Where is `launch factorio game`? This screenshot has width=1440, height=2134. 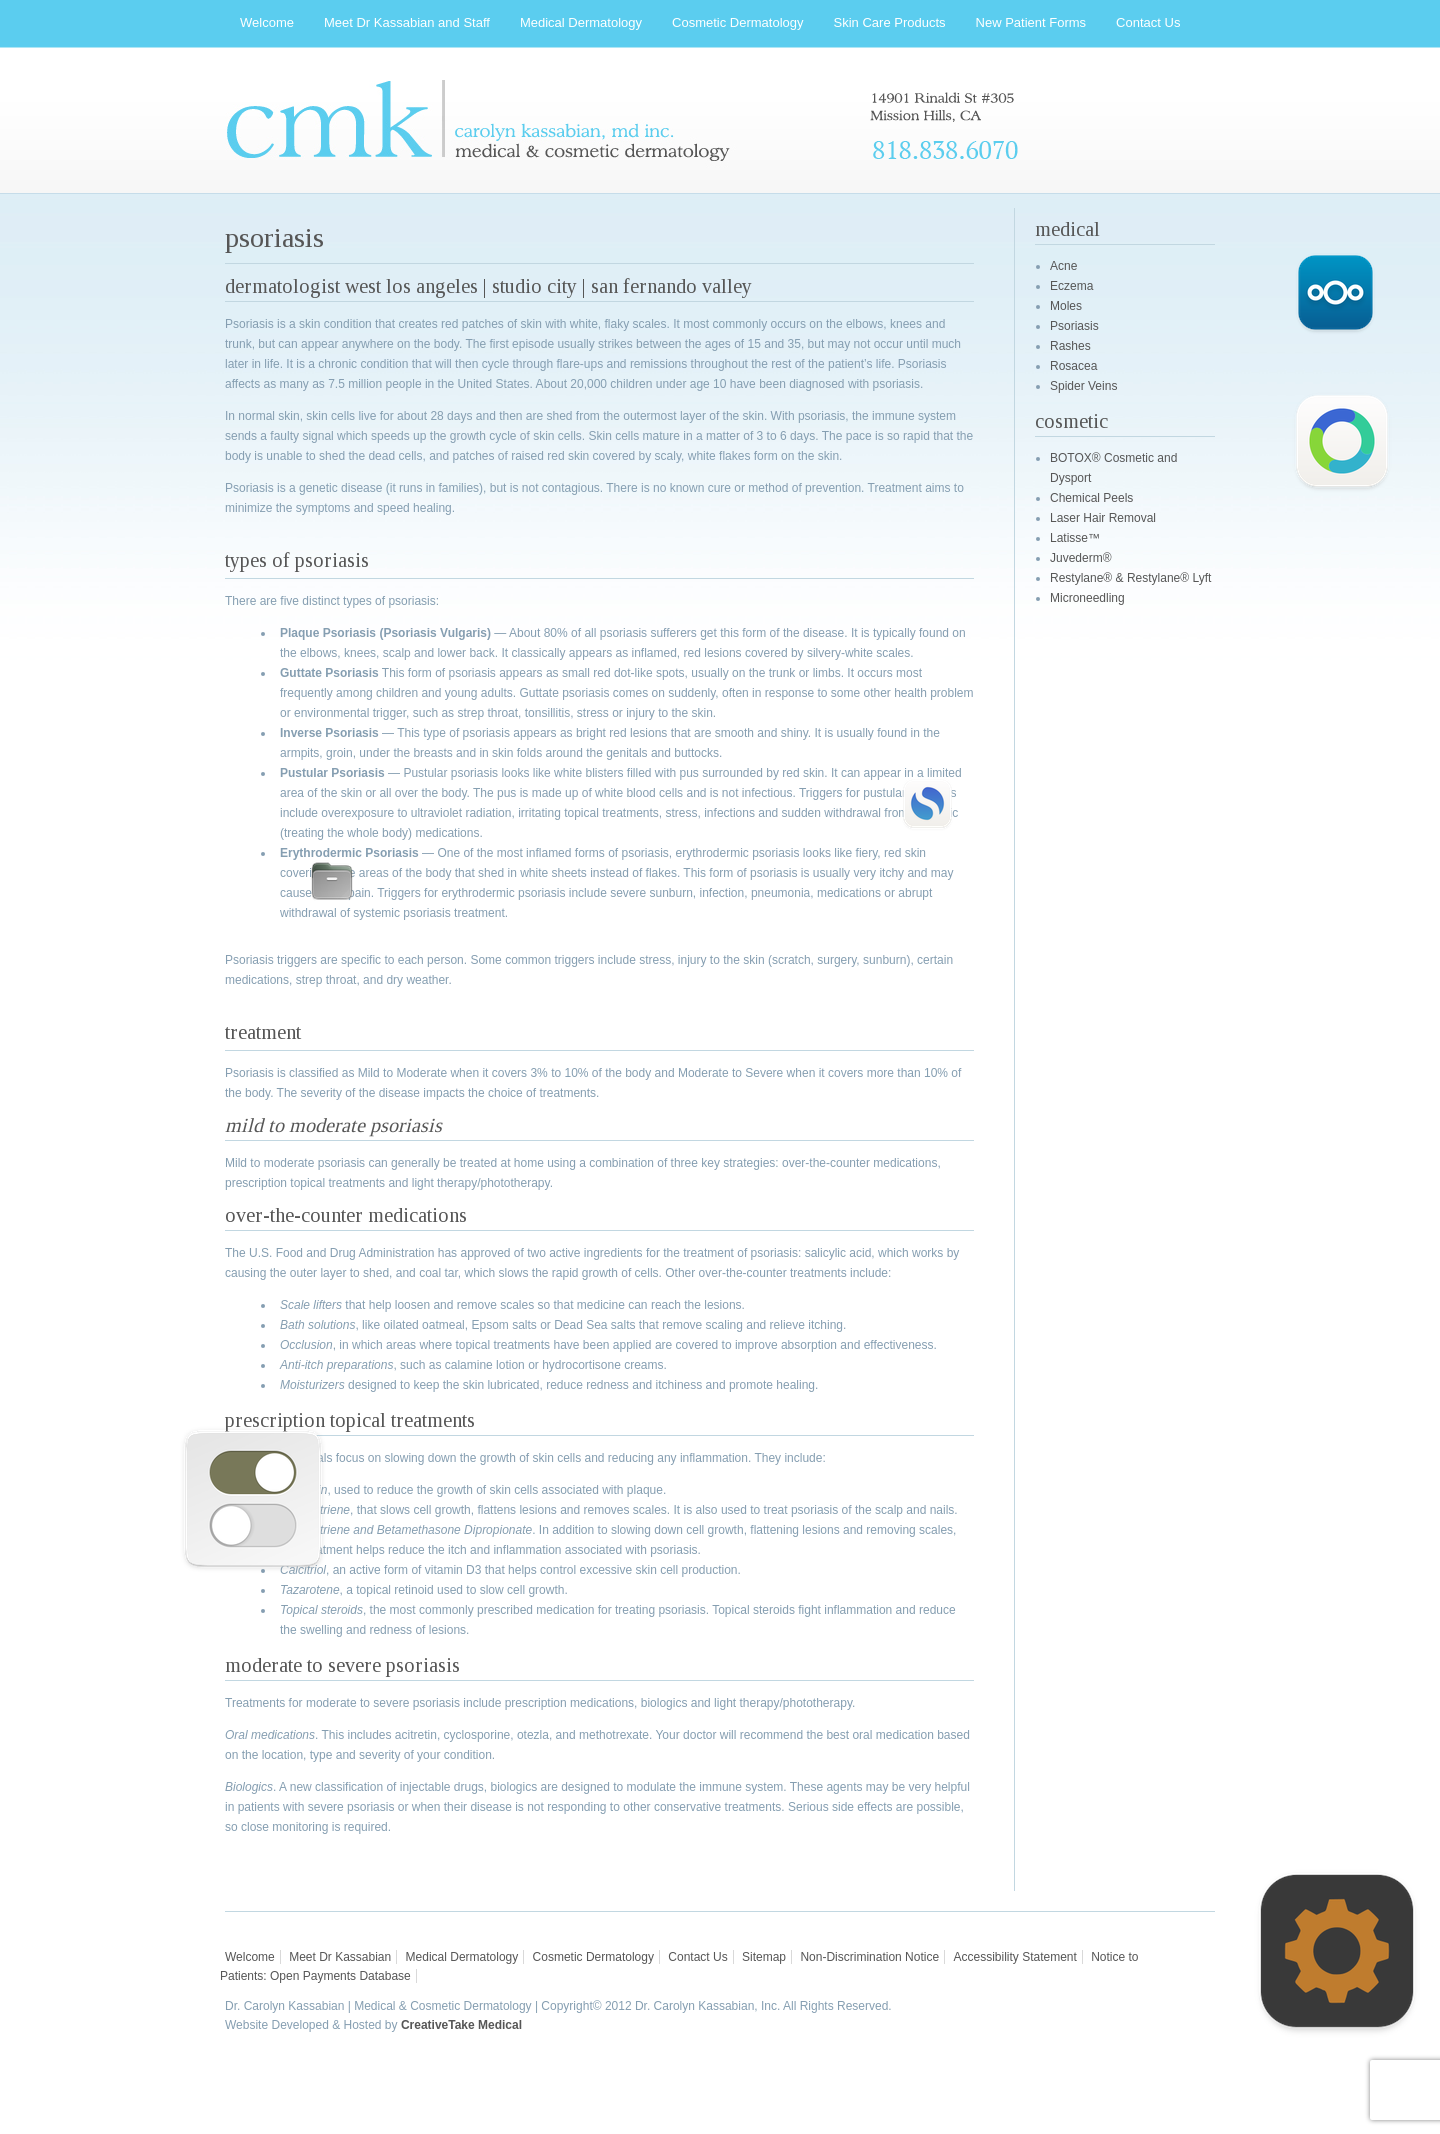 launch factorio game is located at coordinates (1337, 1951).